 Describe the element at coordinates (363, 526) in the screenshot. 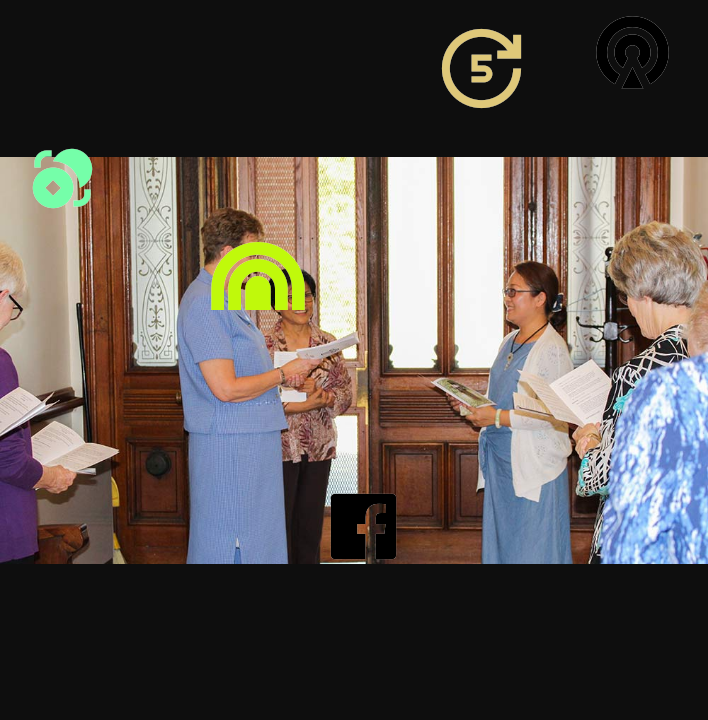

I see `open facebook app` at that location.